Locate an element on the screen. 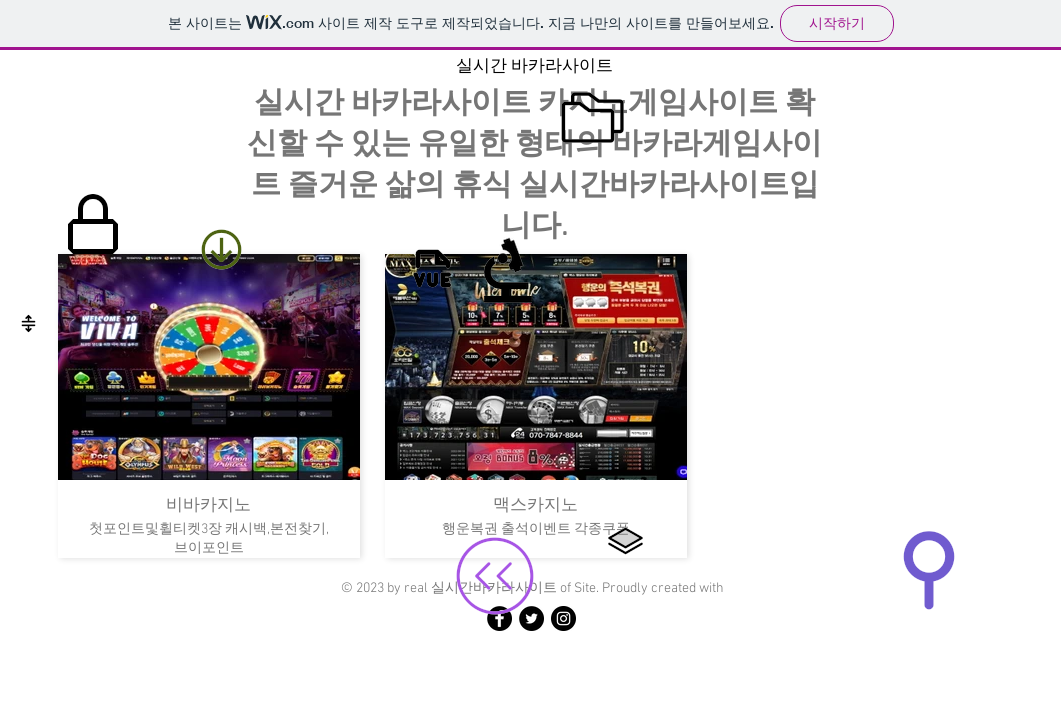  indicates gender-neutral or non-binary option is located at coordinates (929, 568).